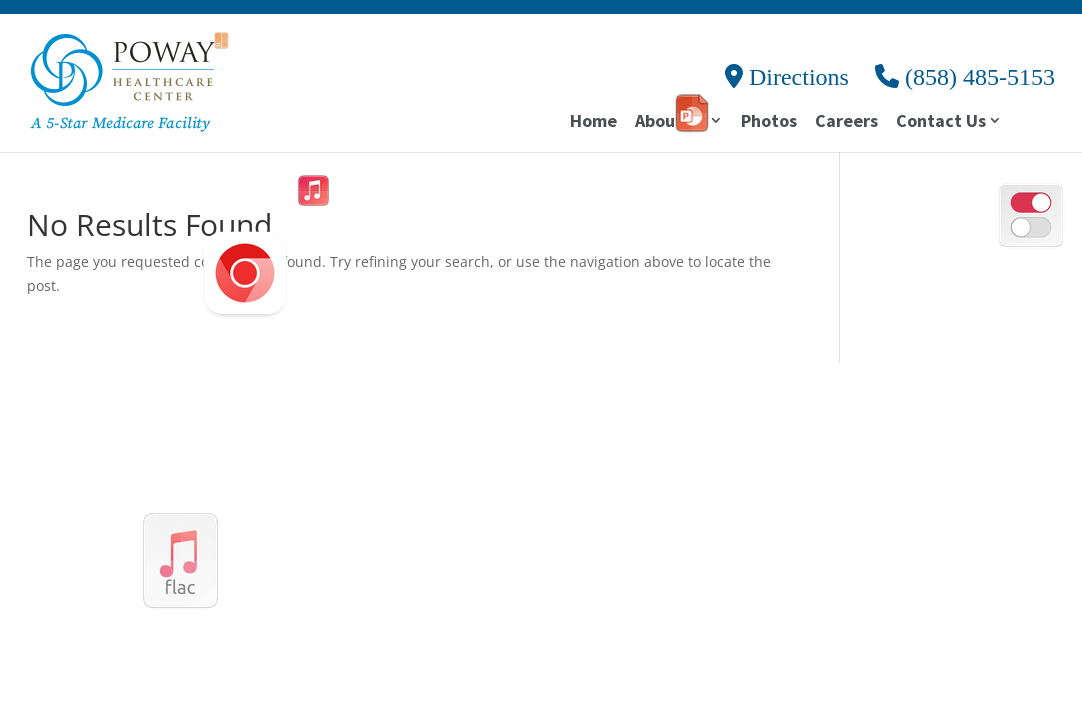  Describe the element at coordinates (221, 40) in the screenshot. I see `compressed archive file type indicator` at that location.